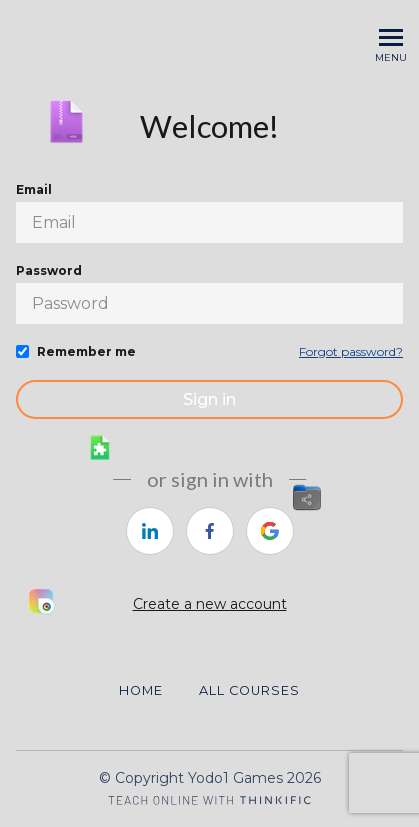  Describe the element at coordinates (66, 122) in the screenshot. I see `a virtualbox virtual hard disk file` at that location.